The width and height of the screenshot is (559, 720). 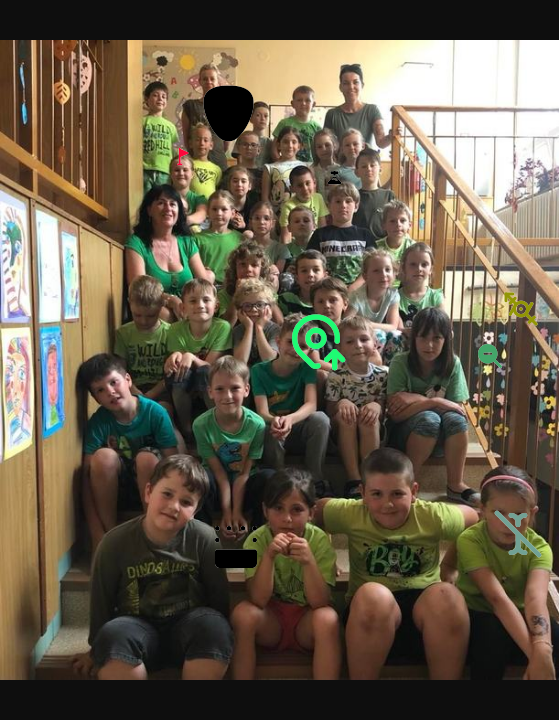 What do you see at coordinates (316, 341) in the screenshot?
I see `move a location pin upward on the map` at bounding box center [316, 341].